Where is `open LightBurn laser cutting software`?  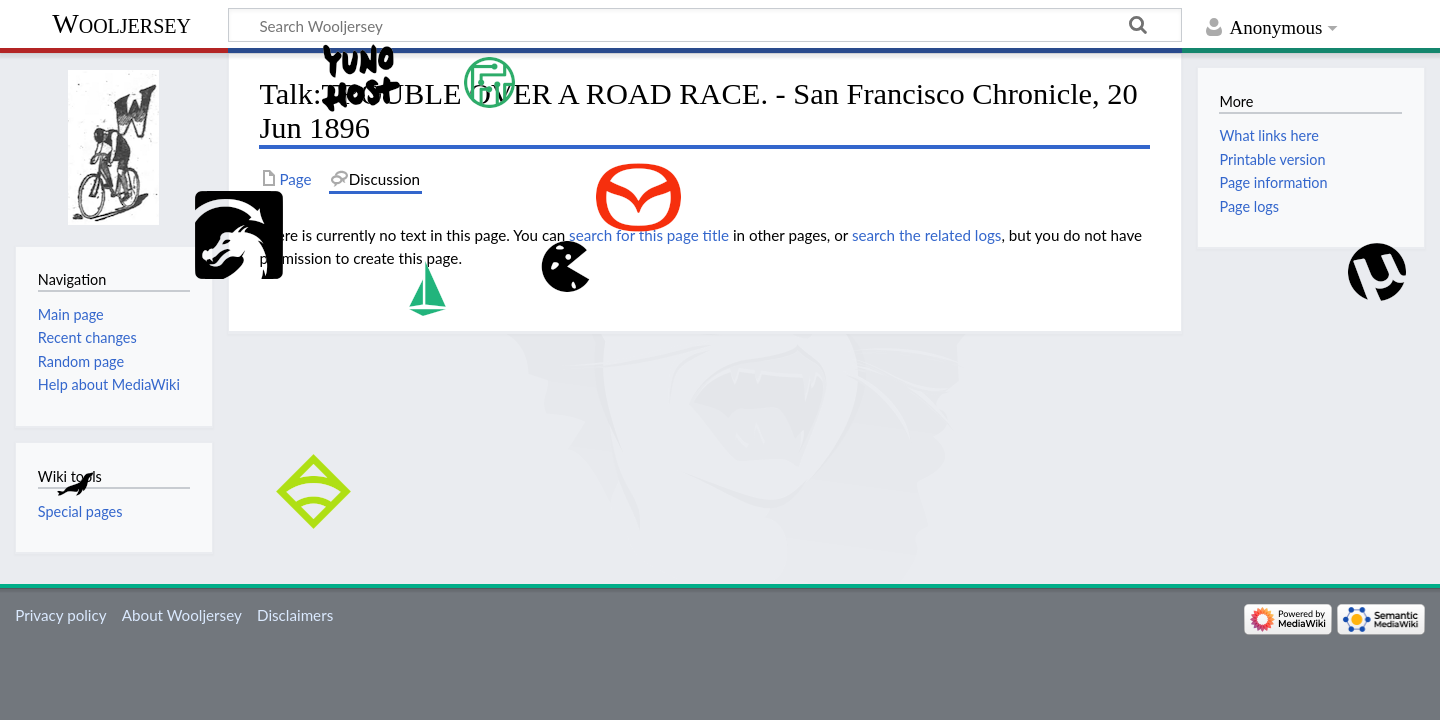 open LightBurn laser cutting software is located at coordinates (239, 235).